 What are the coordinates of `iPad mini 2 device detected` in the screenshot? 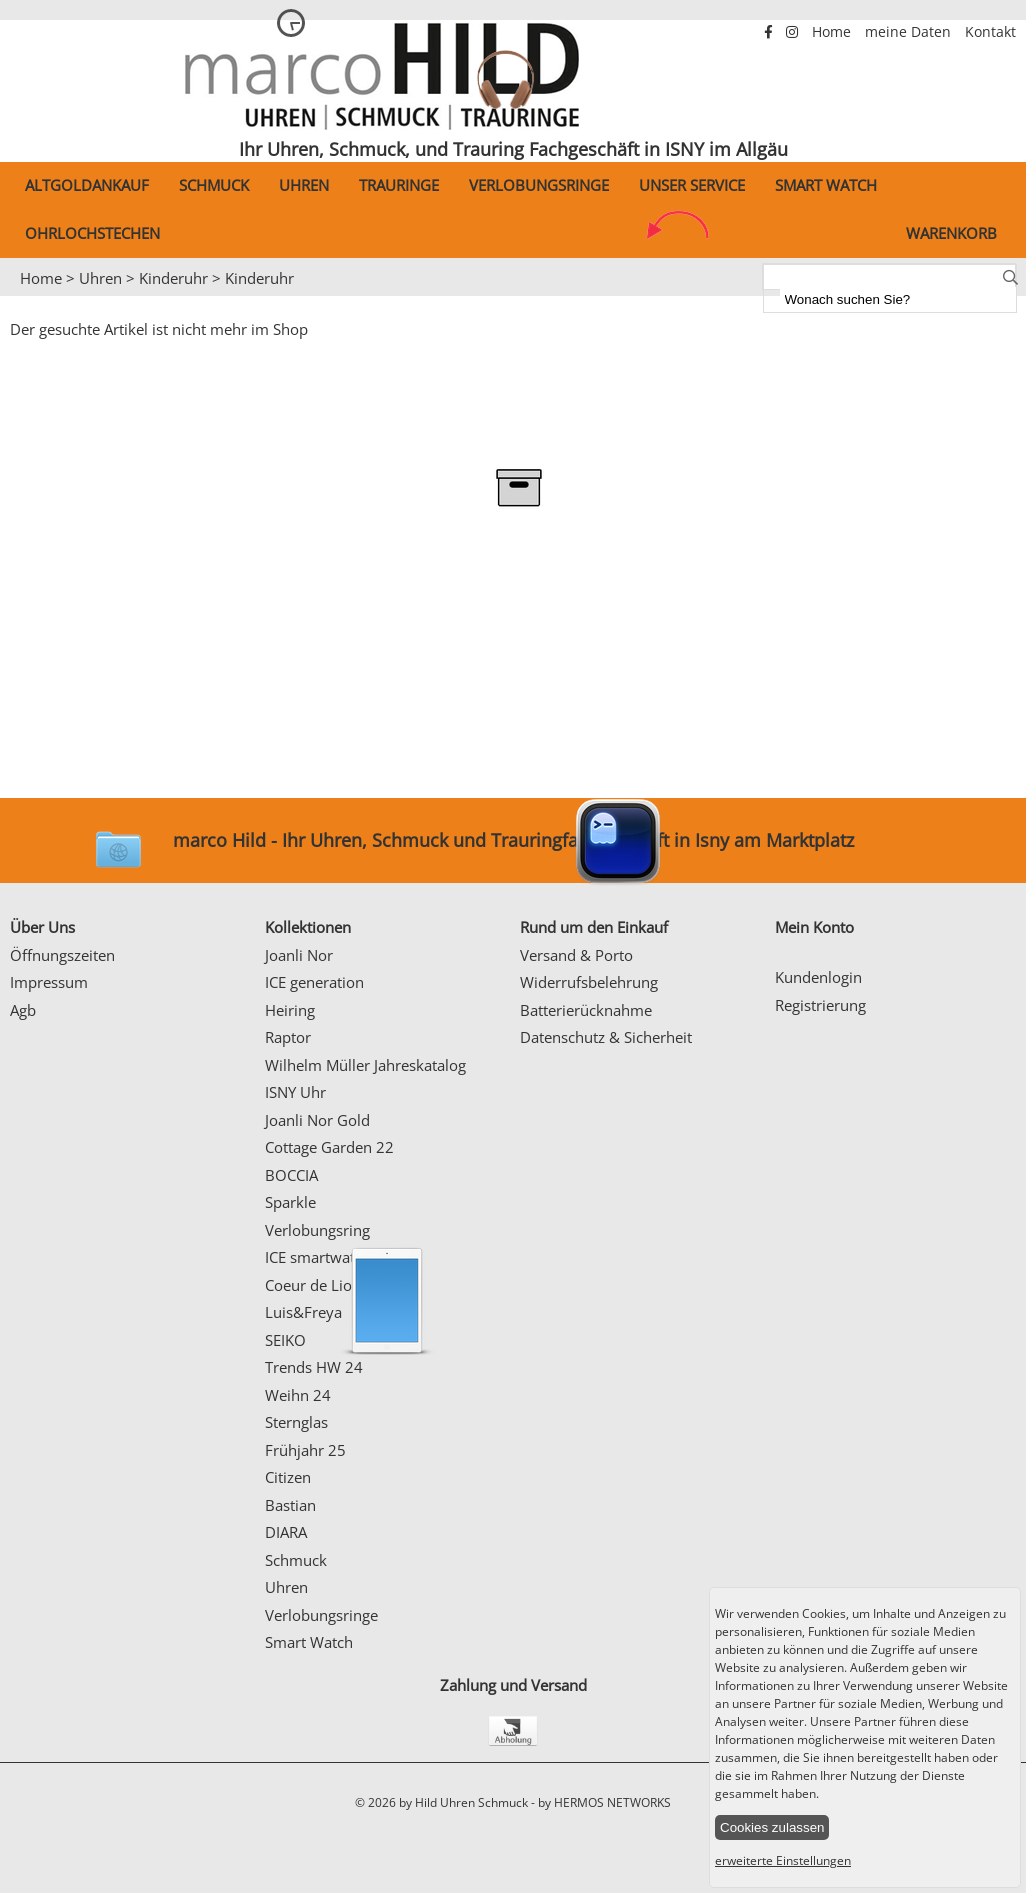 It's located at (387, 1291).